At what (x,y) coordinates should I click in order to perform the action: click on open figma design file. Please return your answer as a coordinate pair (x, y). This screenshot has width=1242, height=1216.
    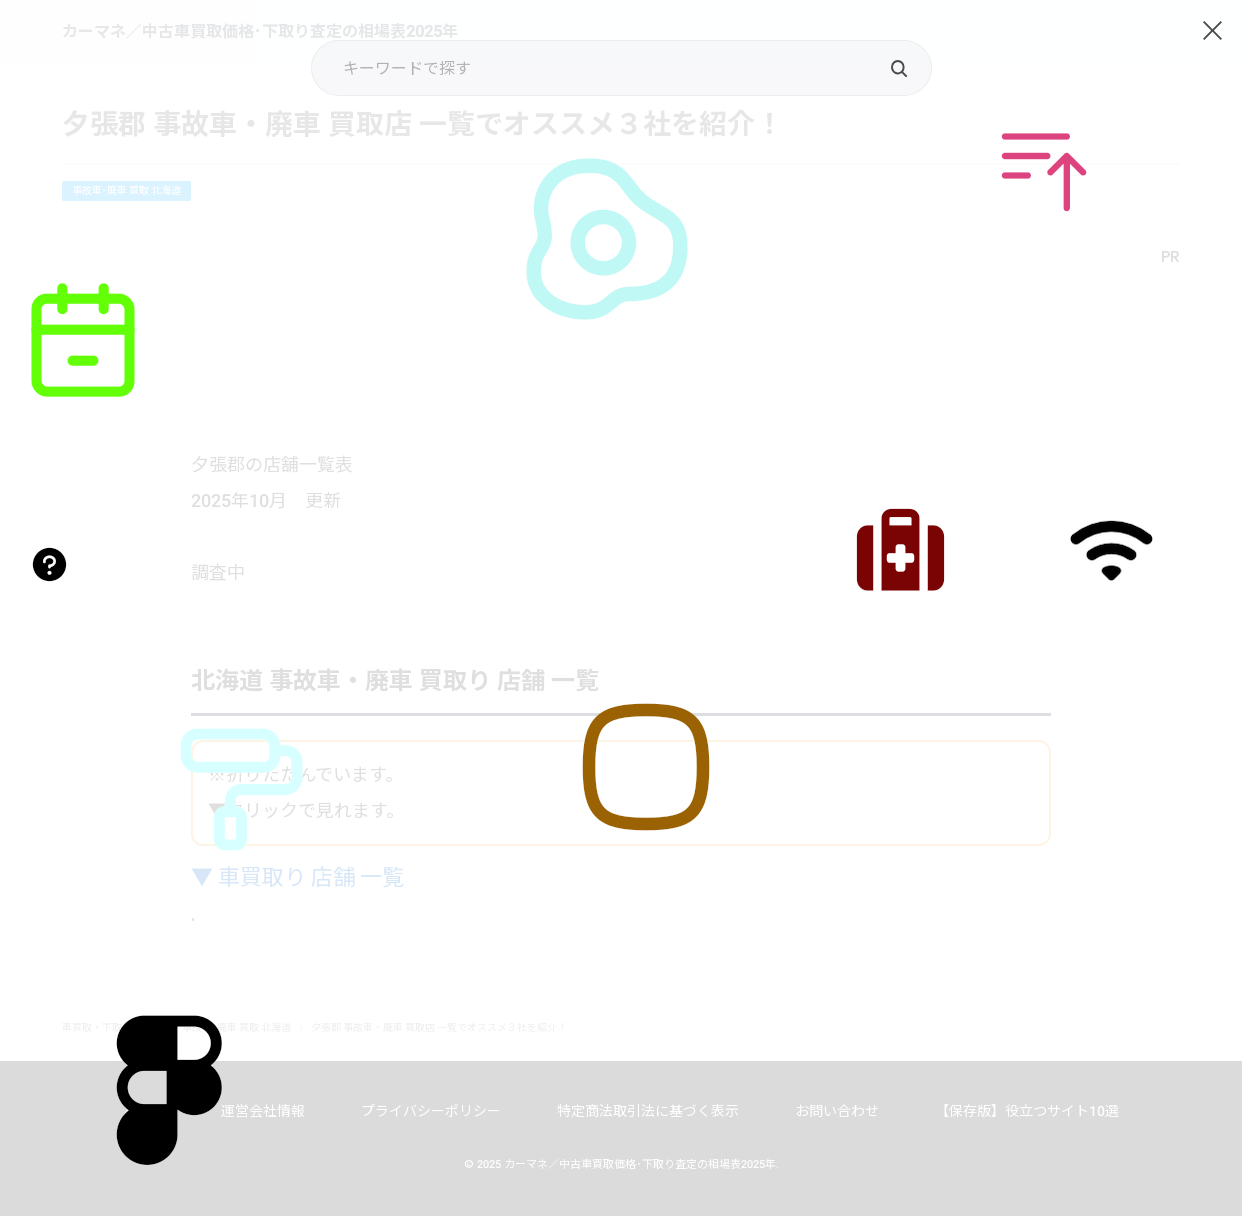
    Looking at the image, I should click on (166, 1087).